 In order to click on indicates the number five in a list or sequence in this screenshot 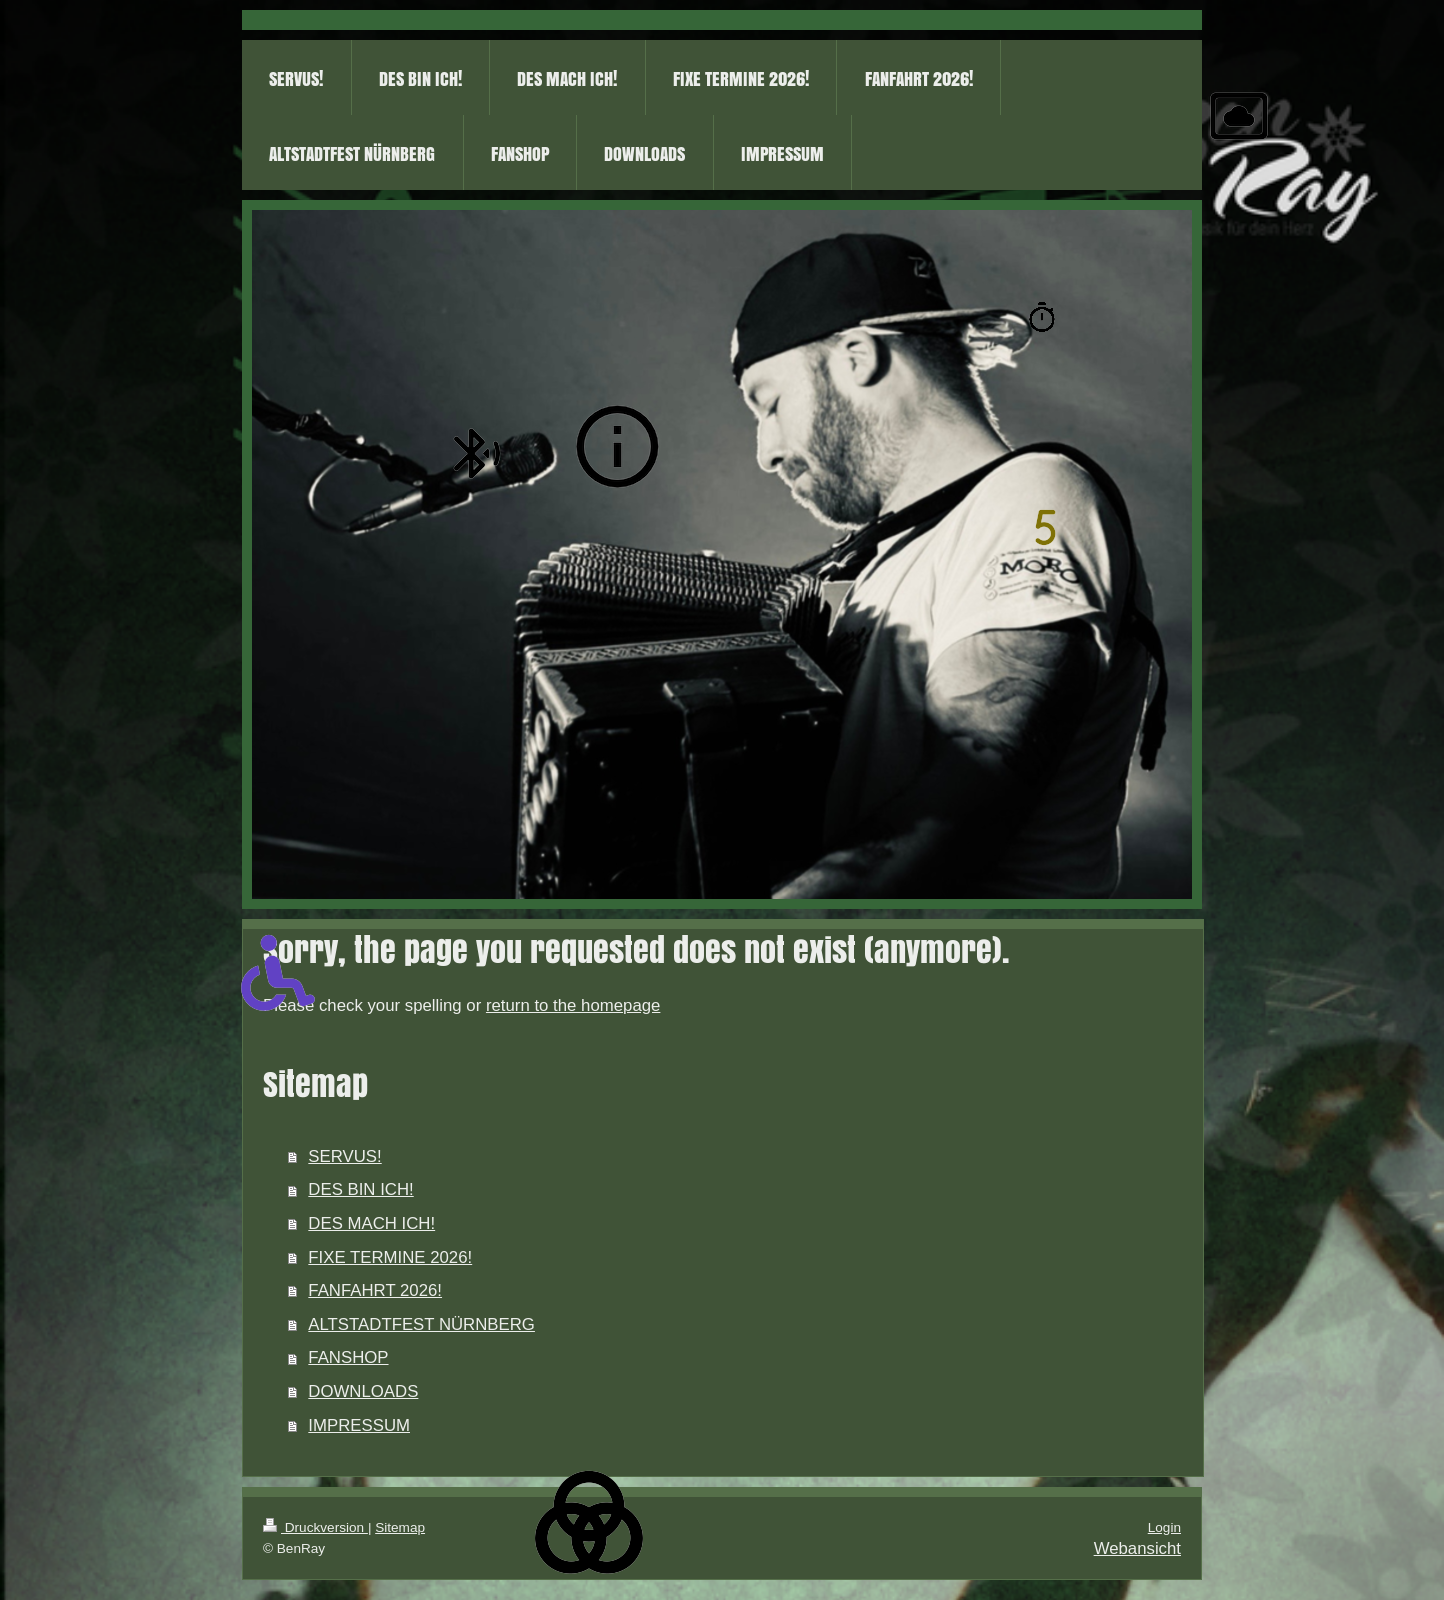, I will do `click(1045, 527)`.